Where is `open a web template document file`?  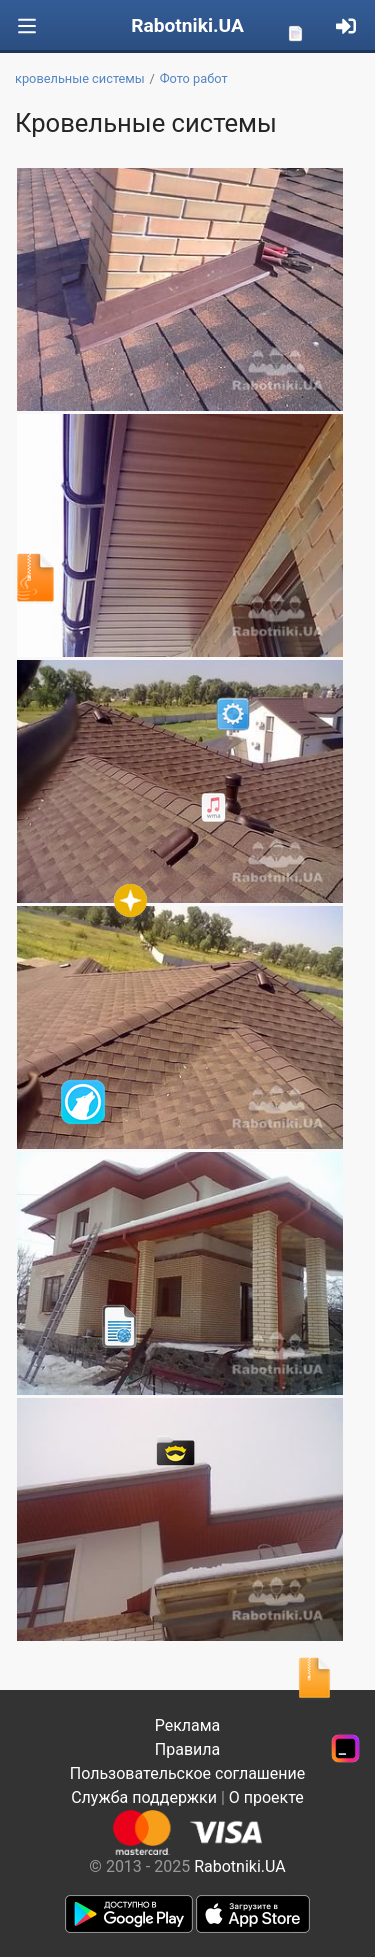
open a web template document file is located at coordinates (119, 1326).